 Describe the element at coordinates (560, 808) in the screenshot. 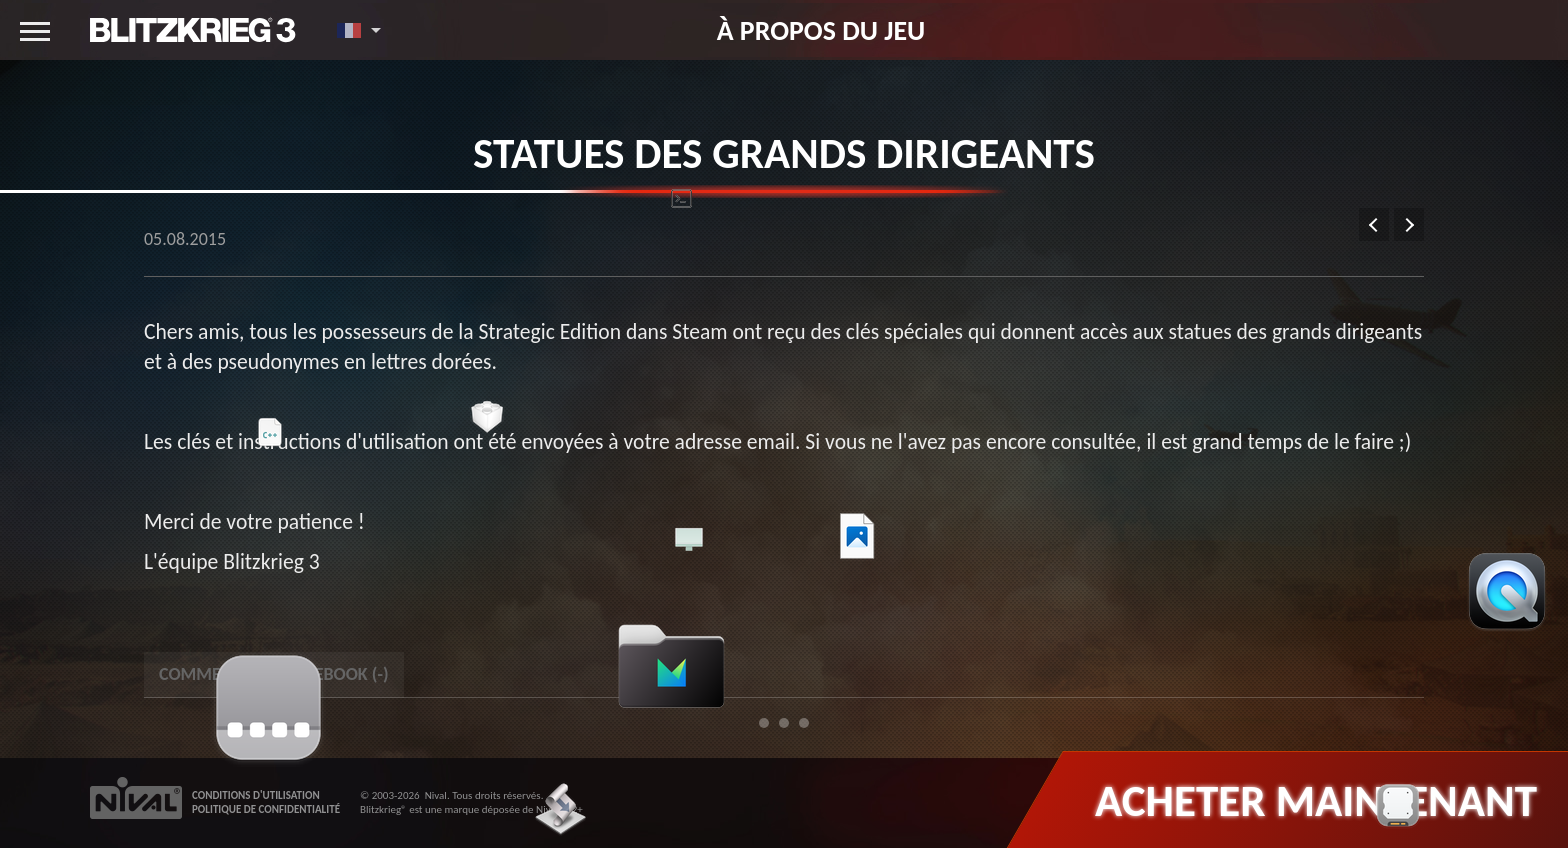

I see `run an applescript droplet application` at that location.